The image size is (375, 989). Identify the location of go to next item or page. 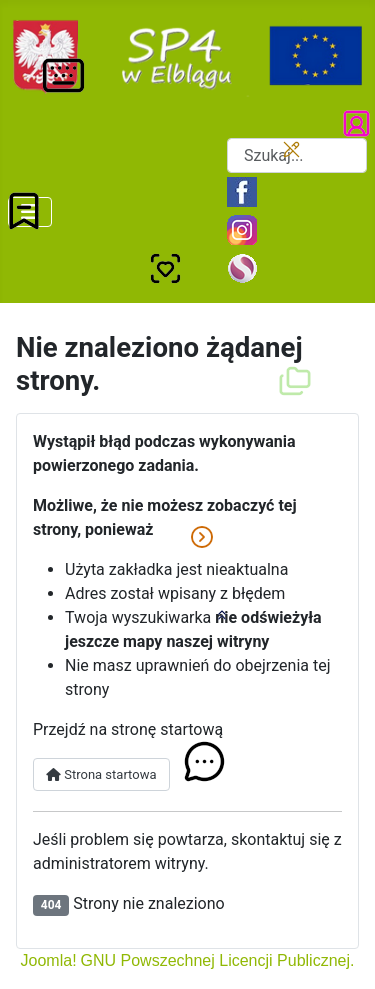
(202, 537).